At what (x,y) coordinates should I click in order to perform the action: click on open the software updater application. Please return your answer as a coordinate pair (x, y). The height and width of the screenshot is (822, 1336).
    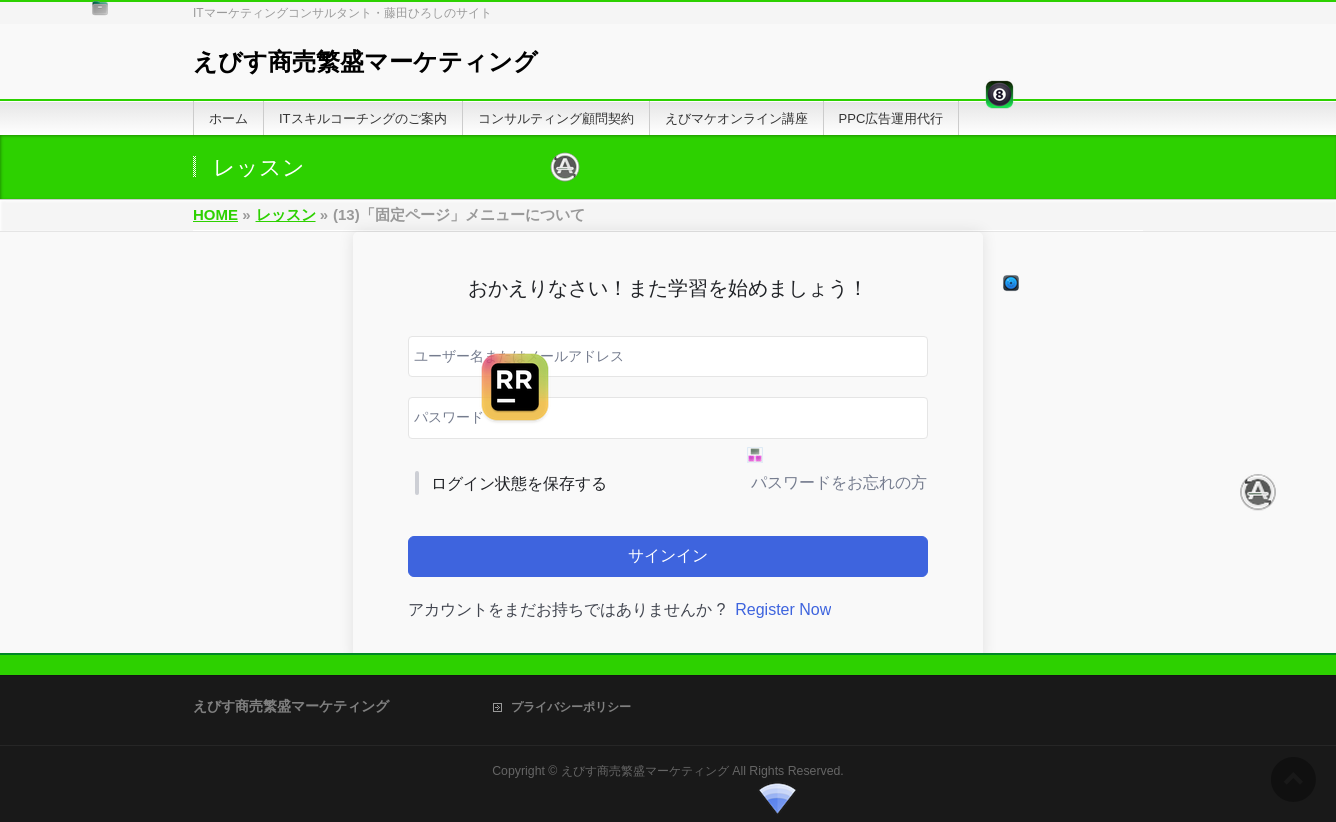
    Looking at the image, I should click on (1258, 492).